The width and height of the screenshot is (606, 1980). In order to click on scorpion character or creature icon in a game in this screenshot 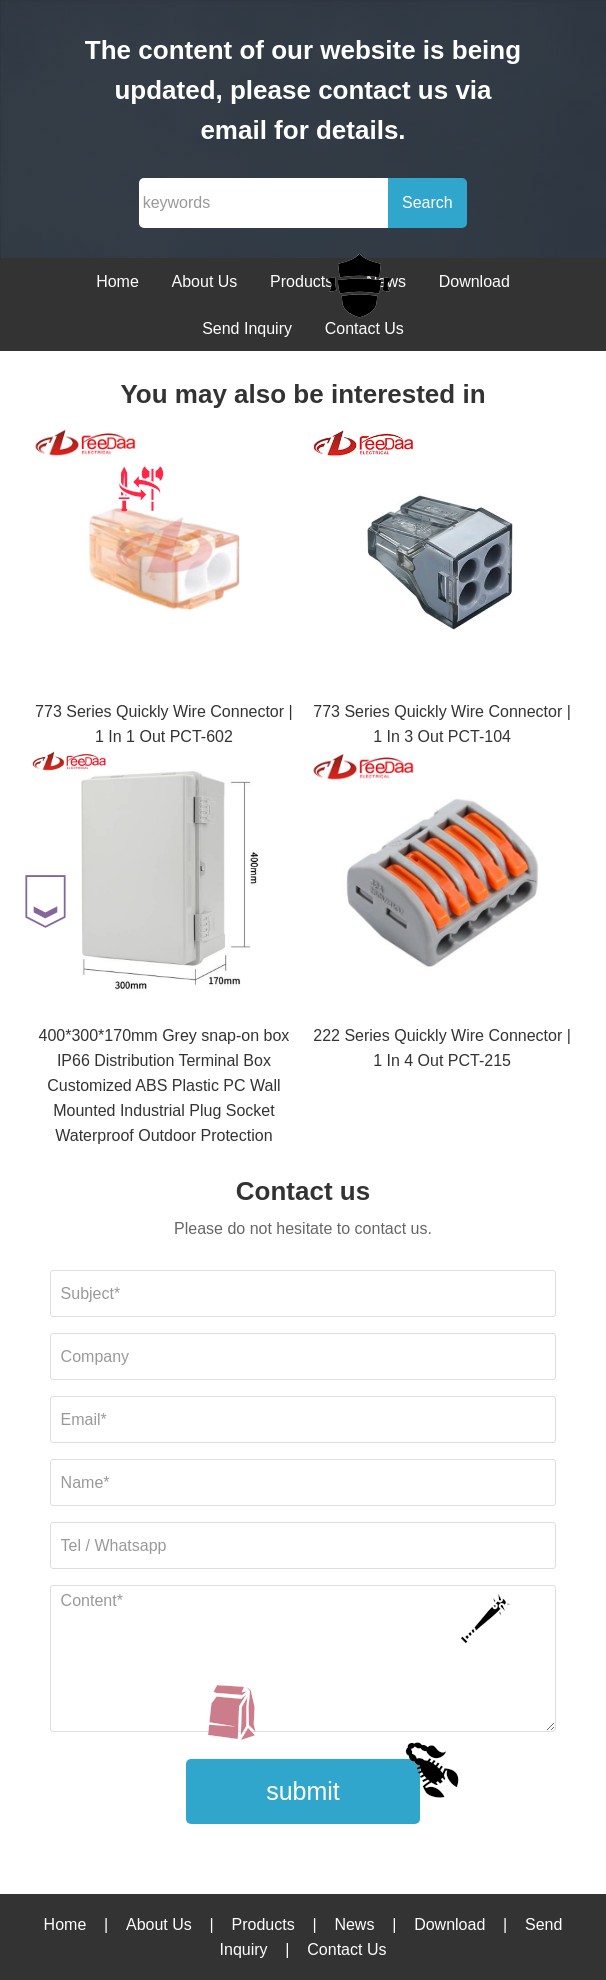, I will do `click(433, 1770)`.